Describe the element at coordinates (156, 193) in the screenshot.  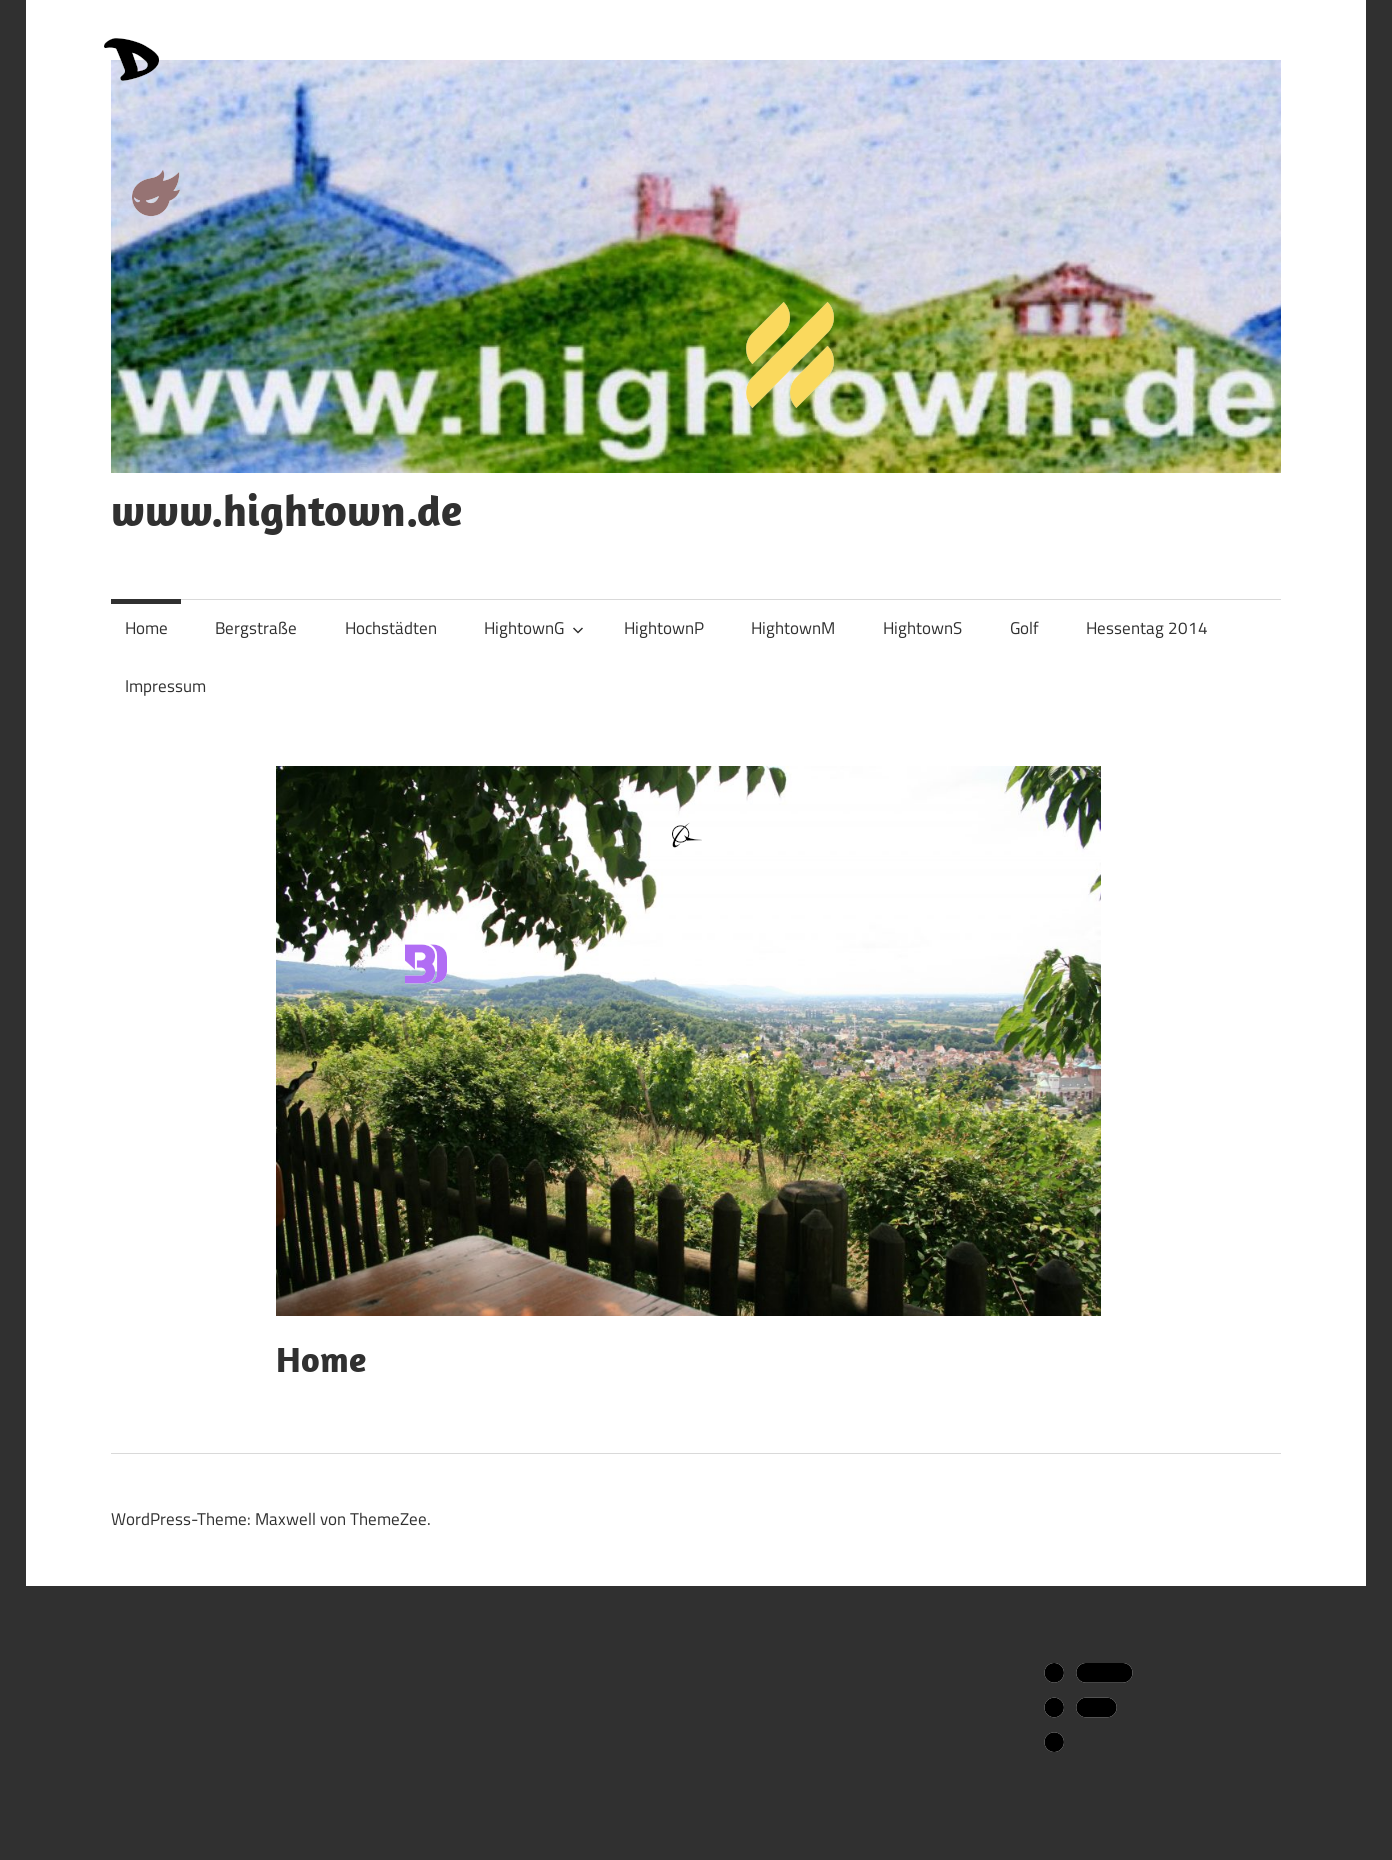
I see `visit zcool creative platform` at that location.